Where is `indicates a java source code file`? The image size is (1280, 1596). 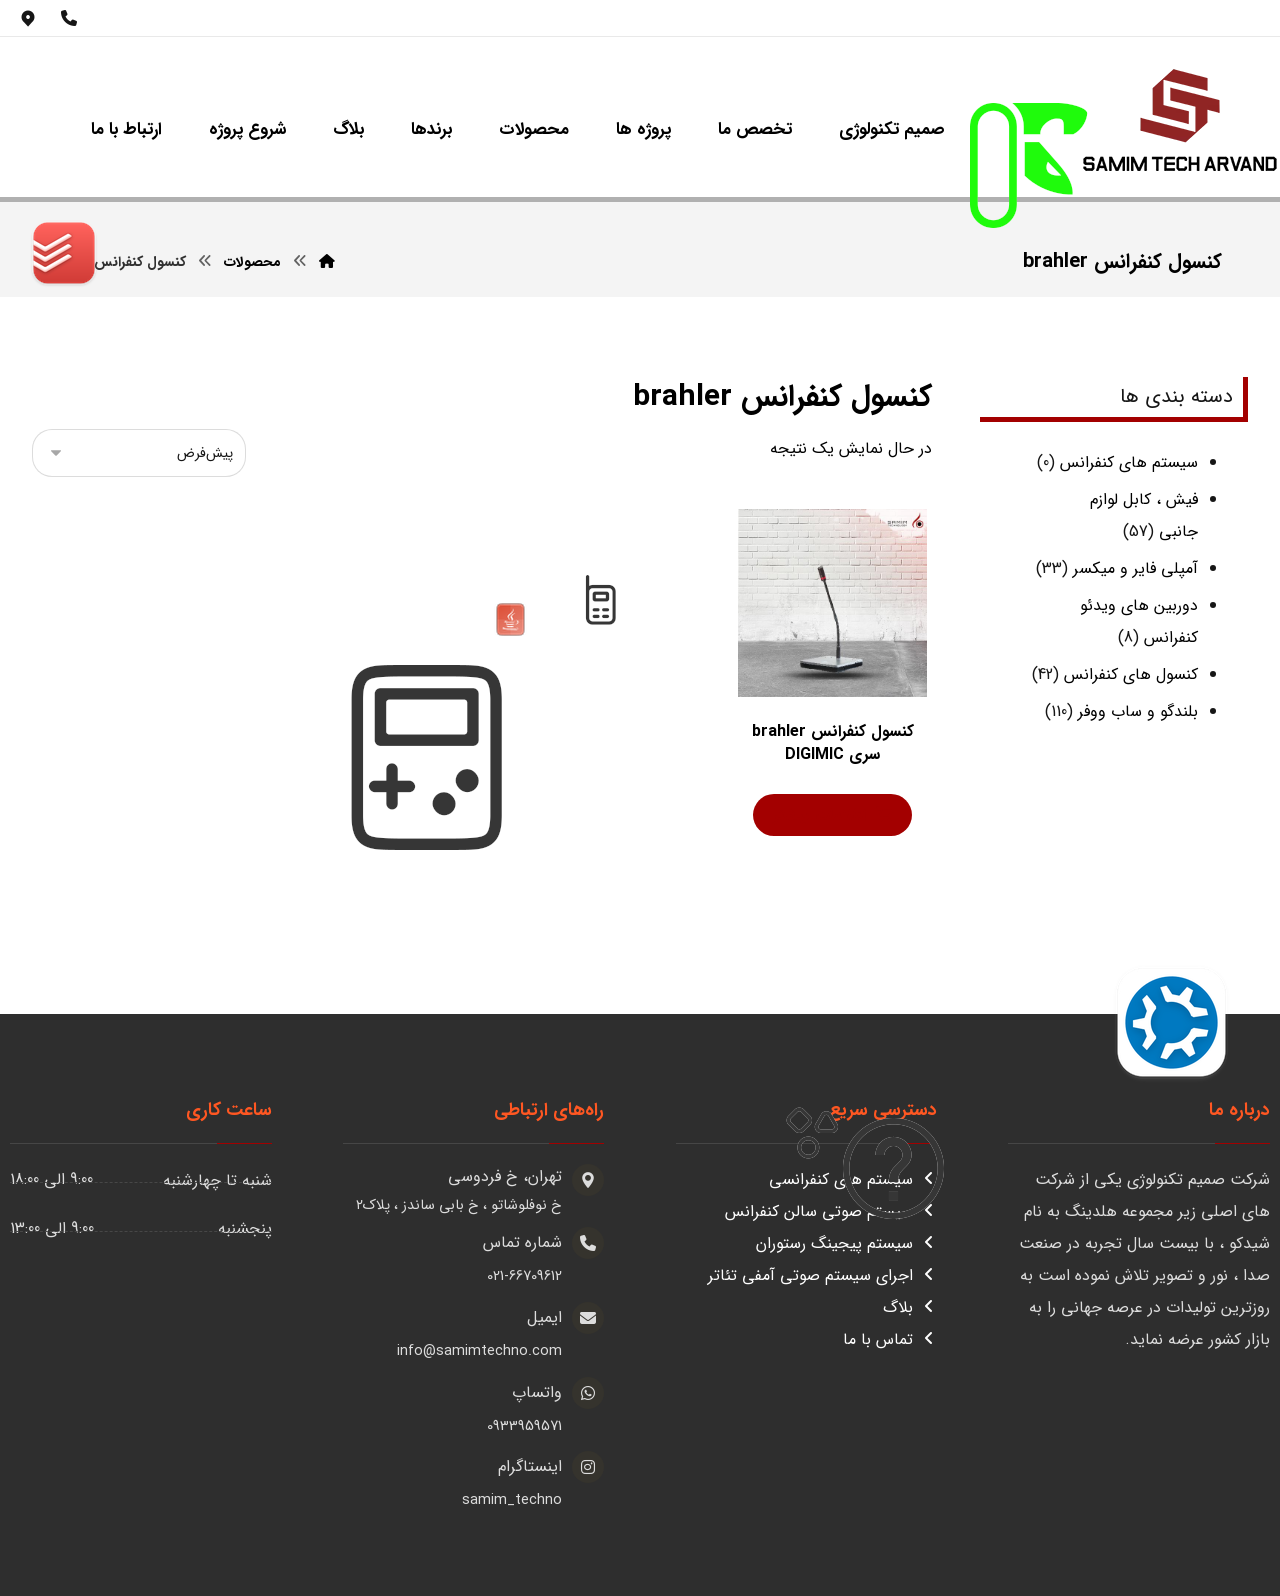 indicates a java source code file is located at coordinates (510, 619).